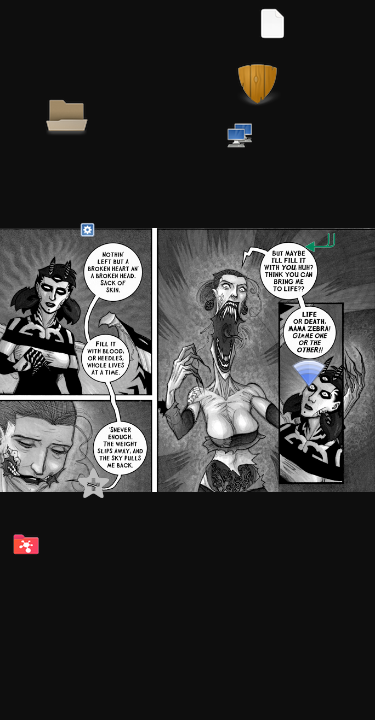 Image resolution: width=375 pixels, height=720 pixels. What do you see at coordinates (309, 373) in the screenshot?
I see `indicates wireless network connection status` at bounding box center [309, 373].